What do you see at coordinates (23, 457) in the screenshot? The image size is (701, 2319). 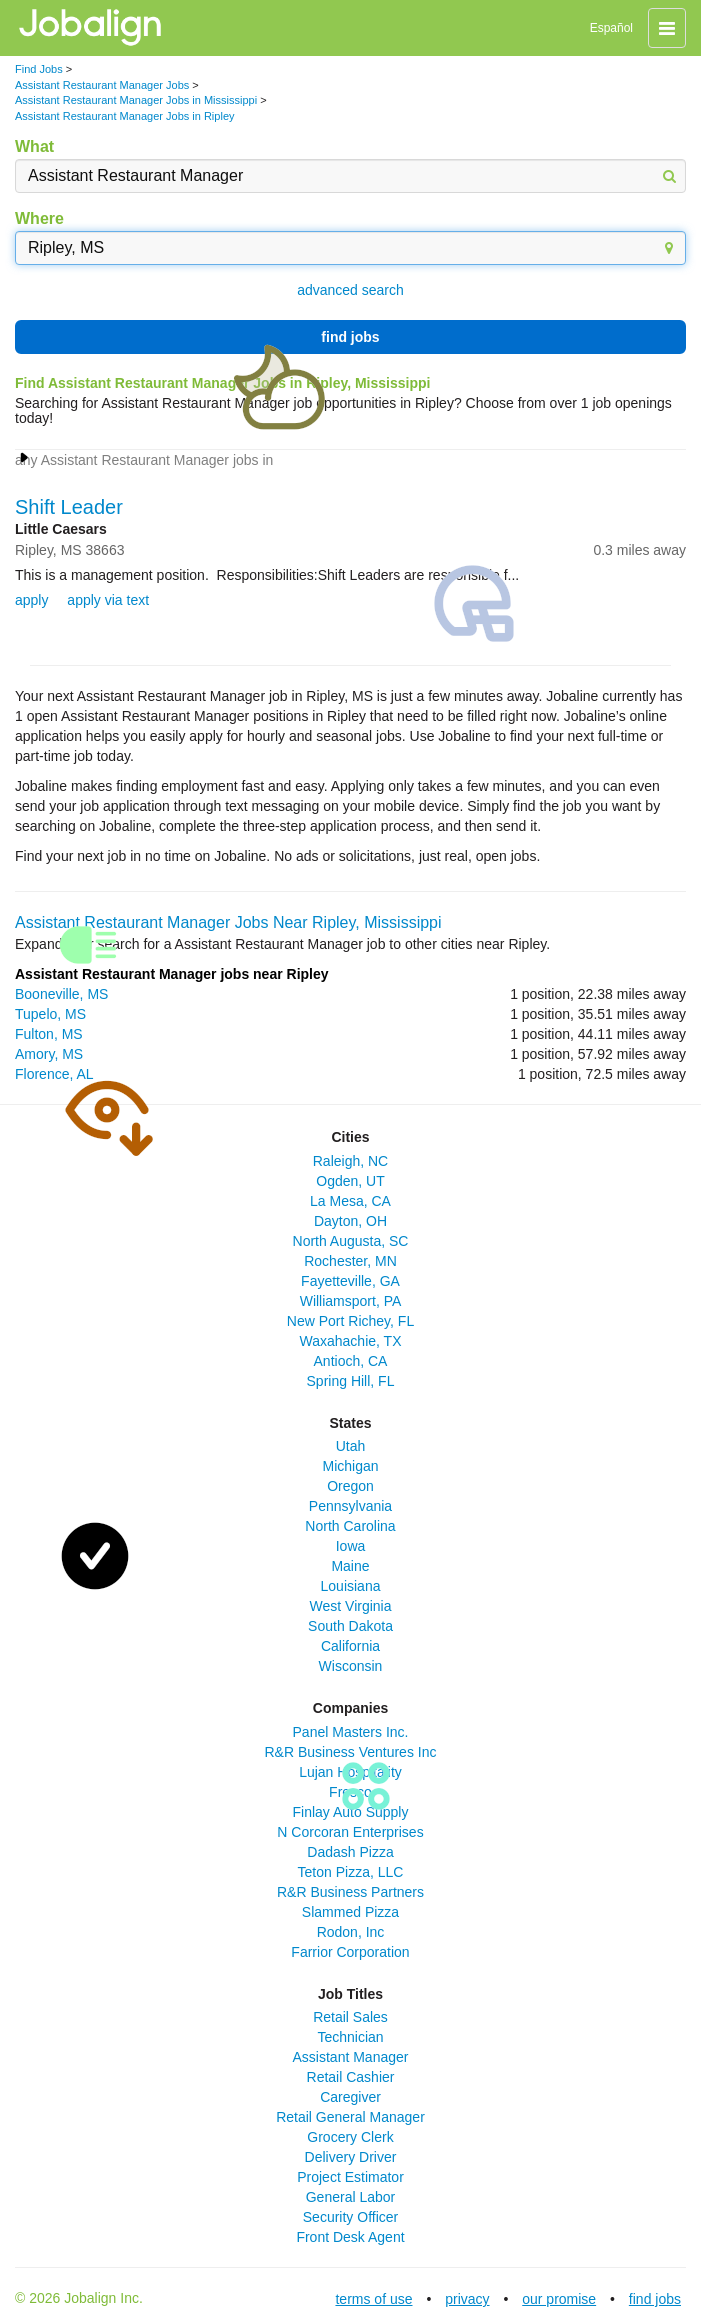 I see `go to next item or screen` at bounding box center [23, 457].